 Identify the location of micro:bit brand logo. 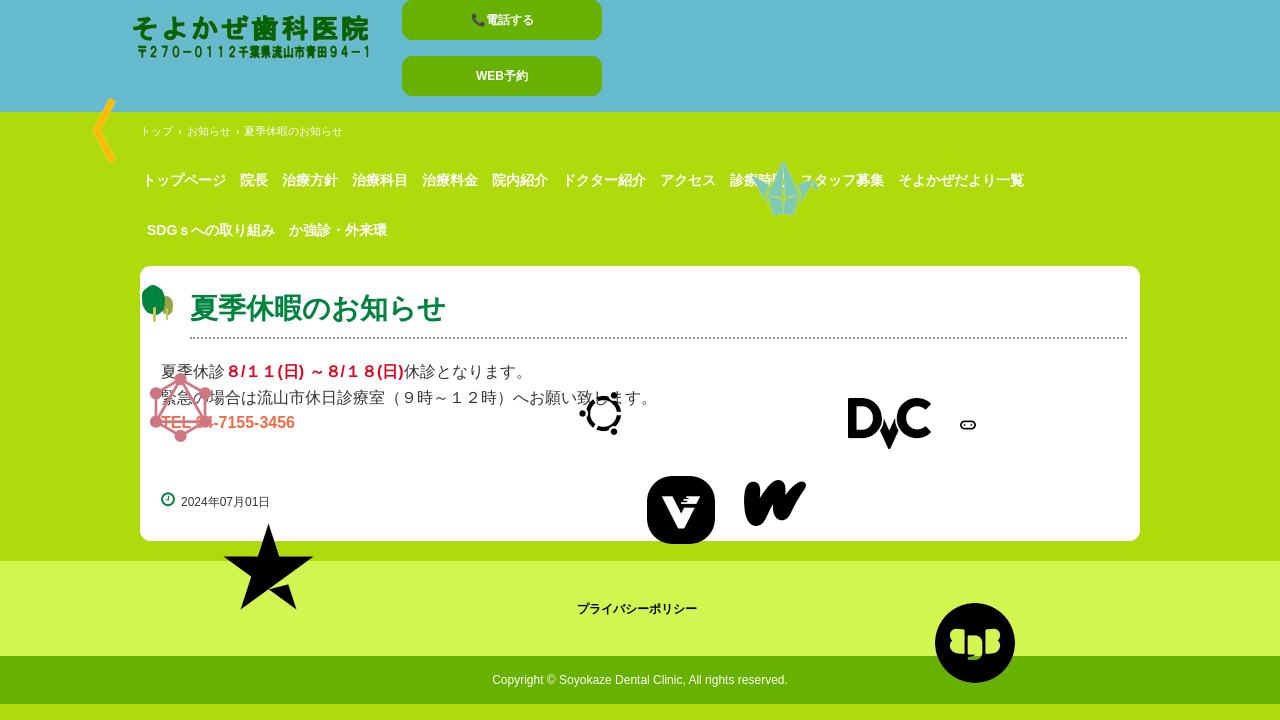
(968, 425).